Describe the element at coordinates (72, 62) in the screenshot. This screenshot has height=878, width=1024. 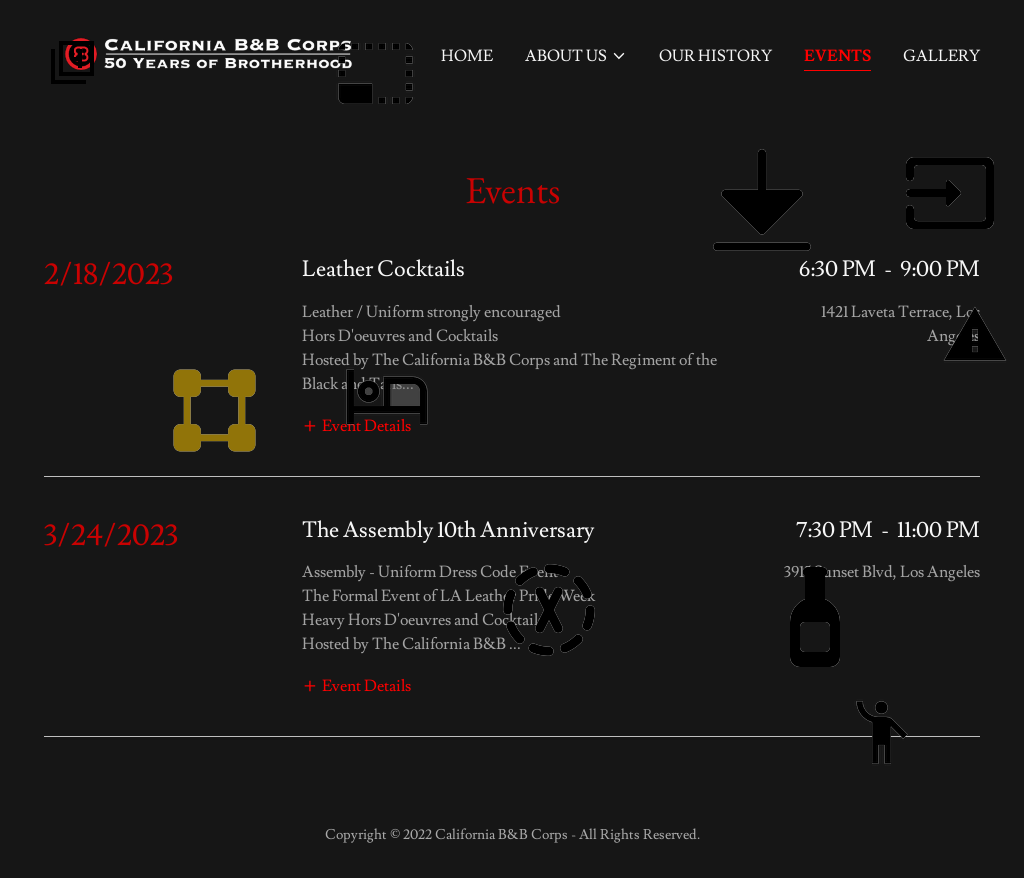
I see `select filter option 4` at that location.